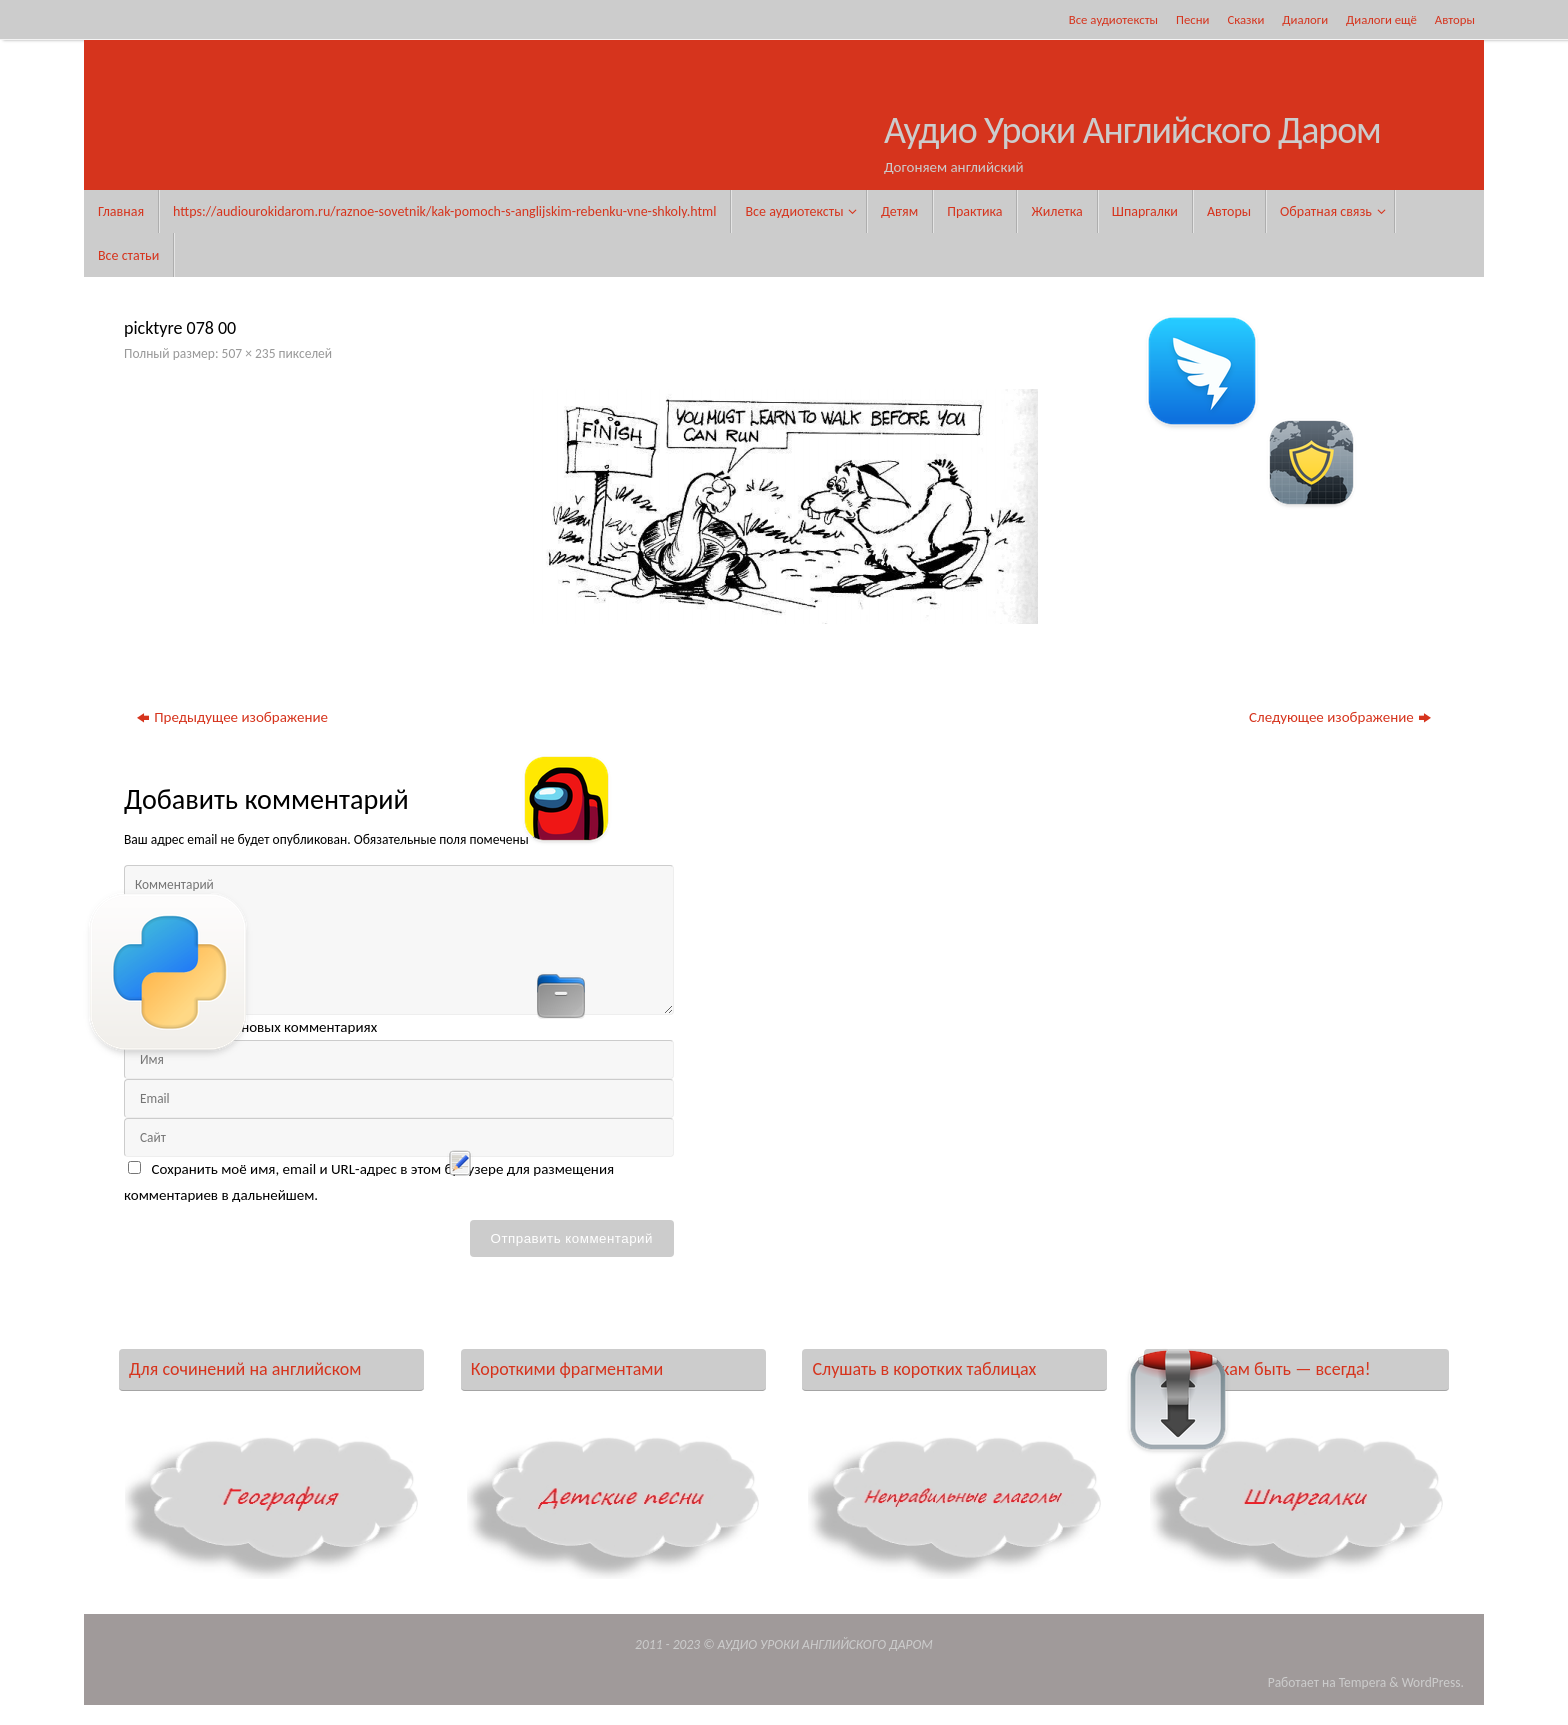 The image size is (1568, 1725). What do you see at coordinates (1311, 462) in the screenshot?
I see `open vpn settings and preferences` at bounding box center [1311, 462].